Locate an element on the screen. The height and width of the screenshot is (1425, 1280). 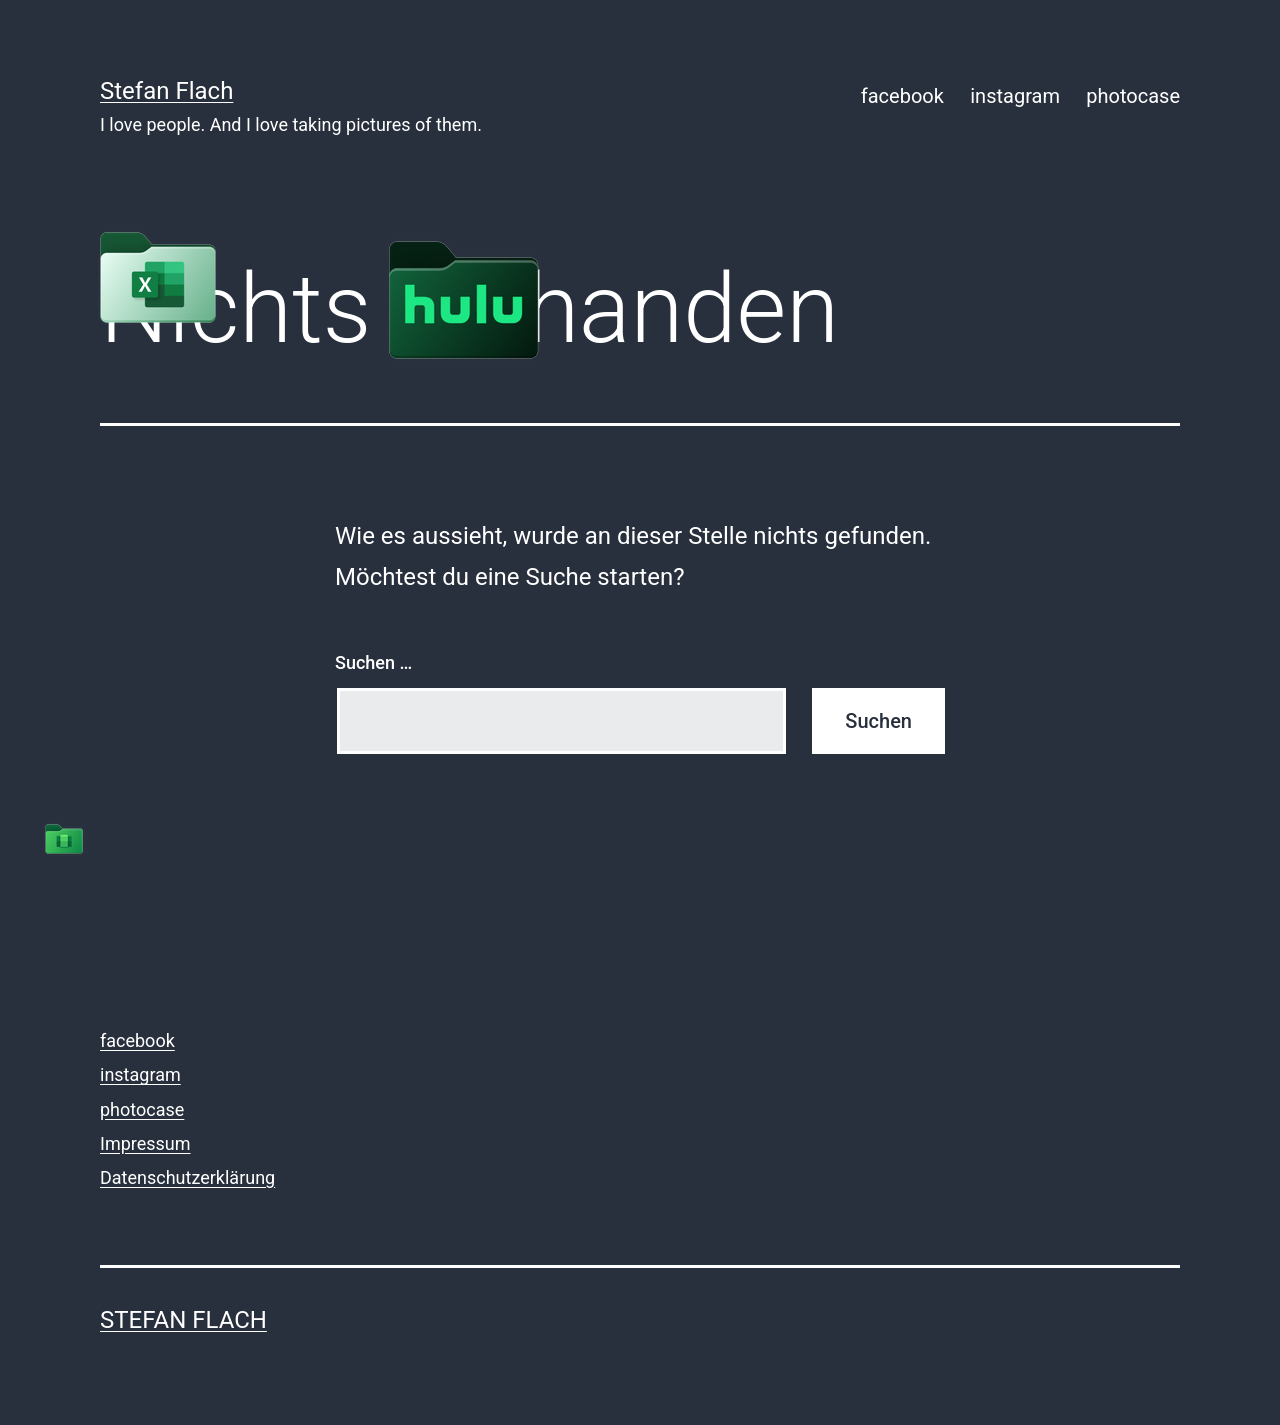
folder containing Hulu app data or downloads is located at coordinates (463, 304).